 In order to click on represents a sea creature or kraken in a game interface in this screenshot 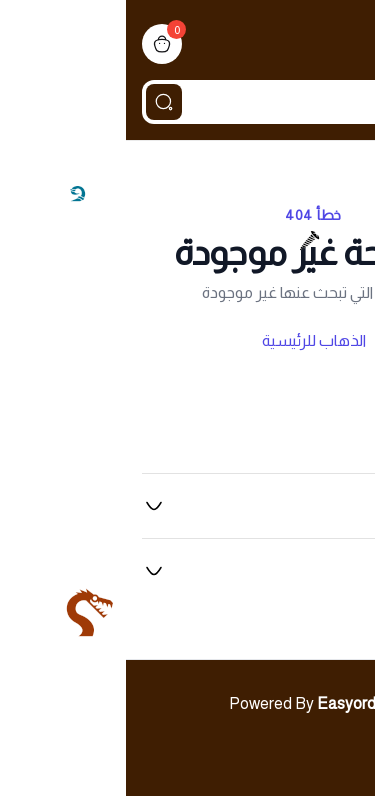, I will do `click(77, 193)`.